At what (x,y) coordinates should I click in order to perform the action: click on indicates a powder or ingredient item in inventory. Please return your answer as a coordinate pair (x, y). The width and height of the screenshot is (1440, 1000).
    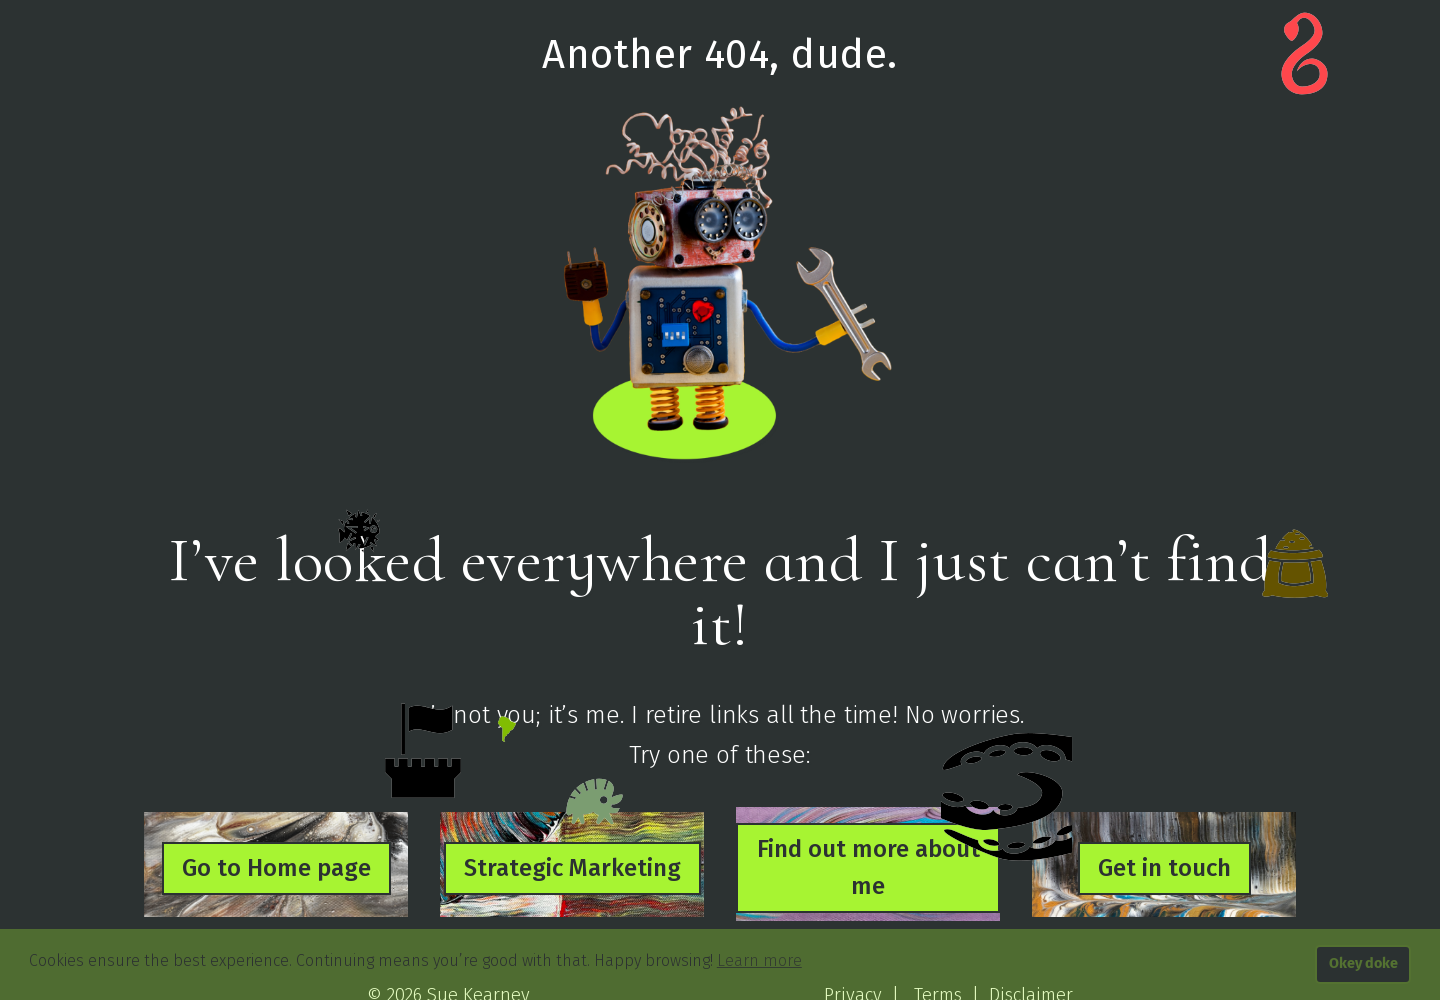
    Looking at the image, I should click on (1294, 561).